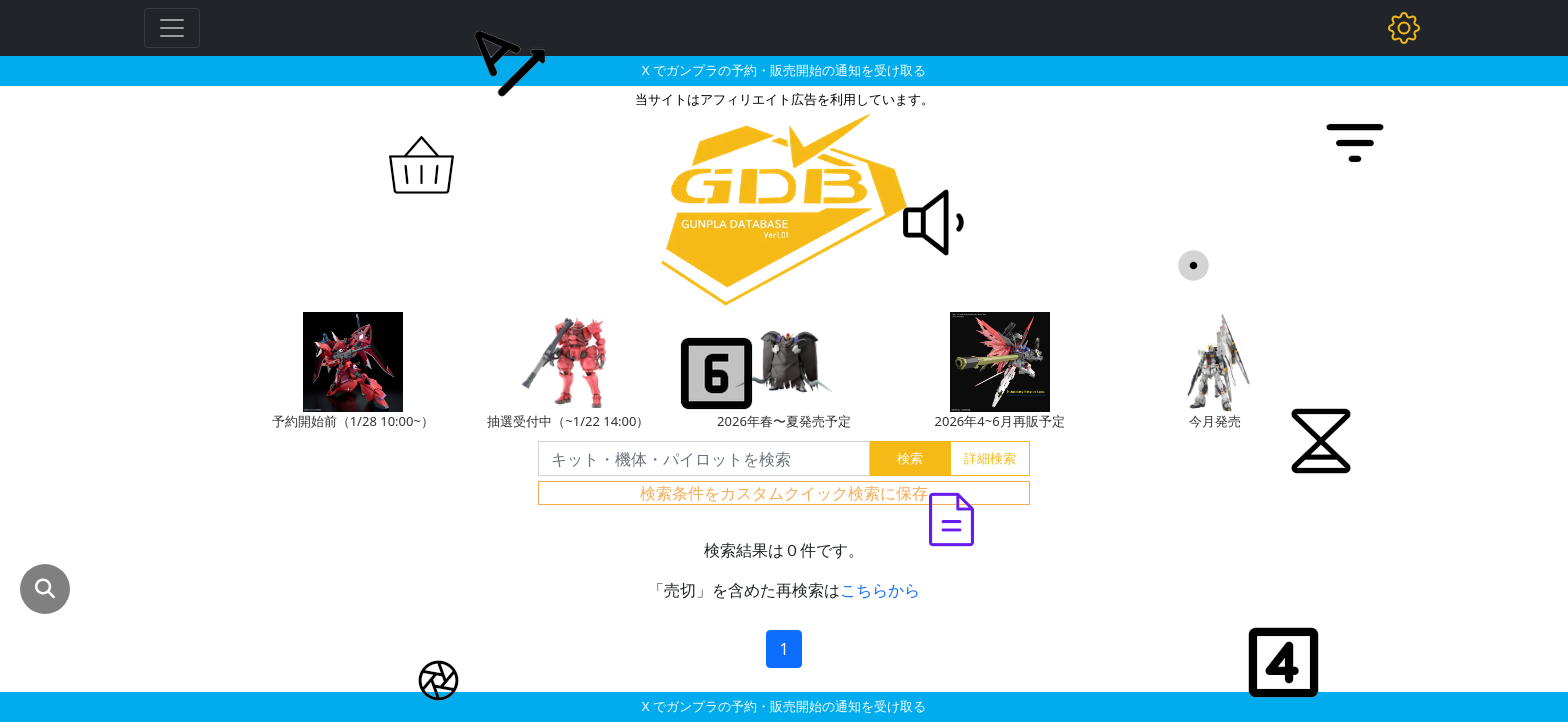 The width and height of the screenshot is (1568, 722). Describe the element at coordinates (1321, 441) in the screenshot. I see `indicates time running low or nearly expired` at that location.